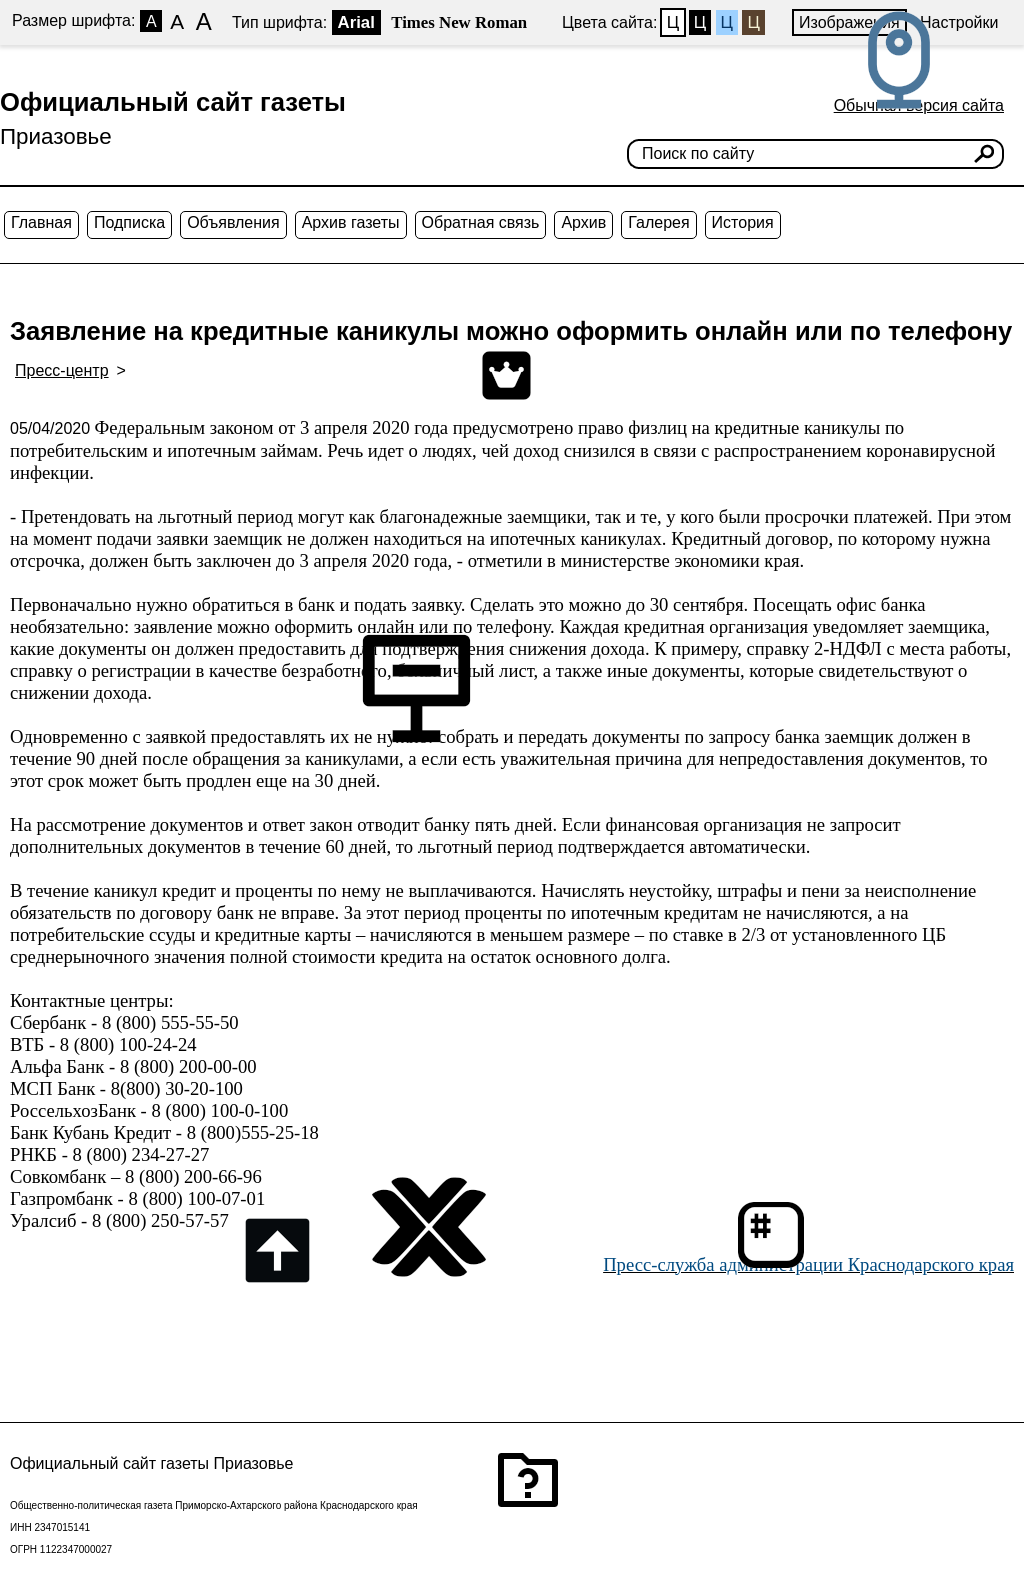 The height and width of the screenshot is (1571, 1024). What do you see at coordinates (416, 688) in the screenshot?
I see `indicates a reserved item or resource` at bounding box center [416, 688].